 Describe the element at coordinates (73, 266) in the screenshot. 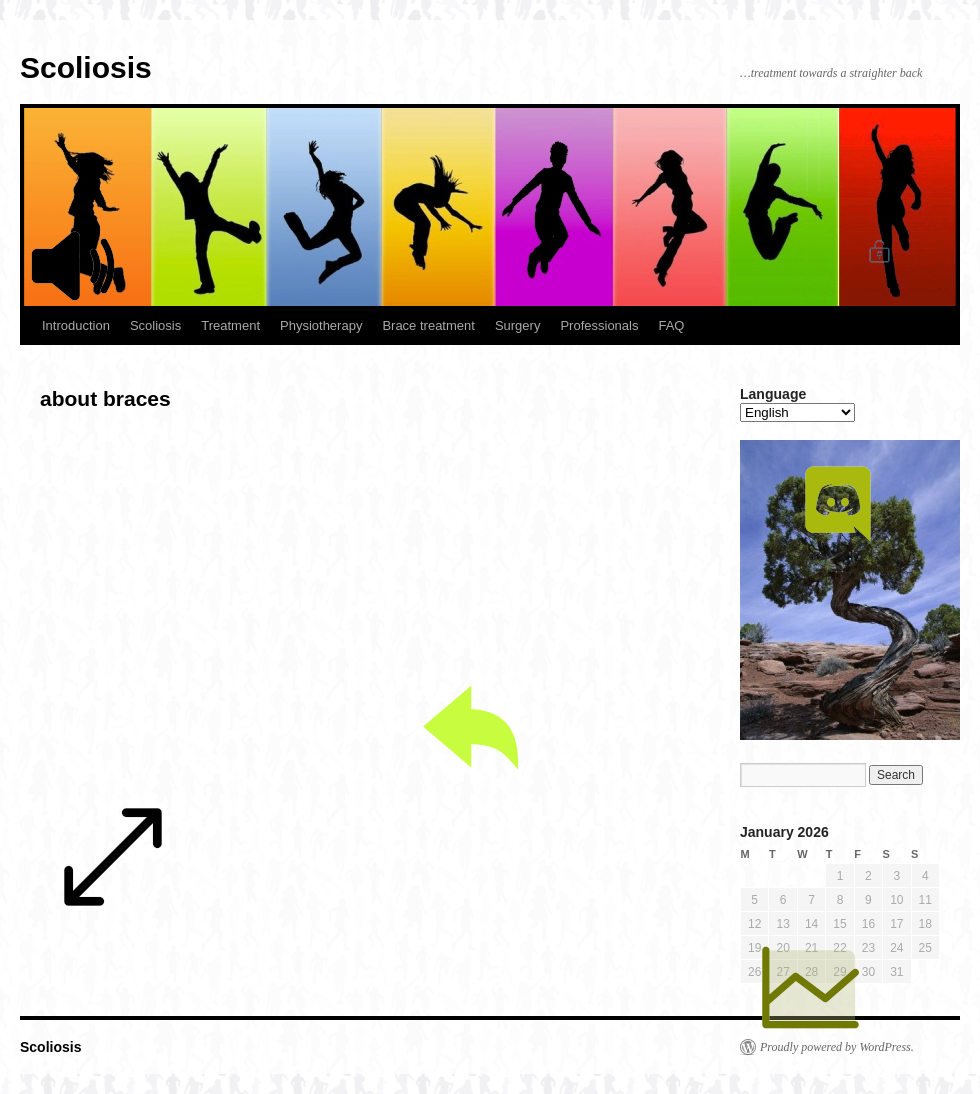

I see `adjust audio volume` at that location.